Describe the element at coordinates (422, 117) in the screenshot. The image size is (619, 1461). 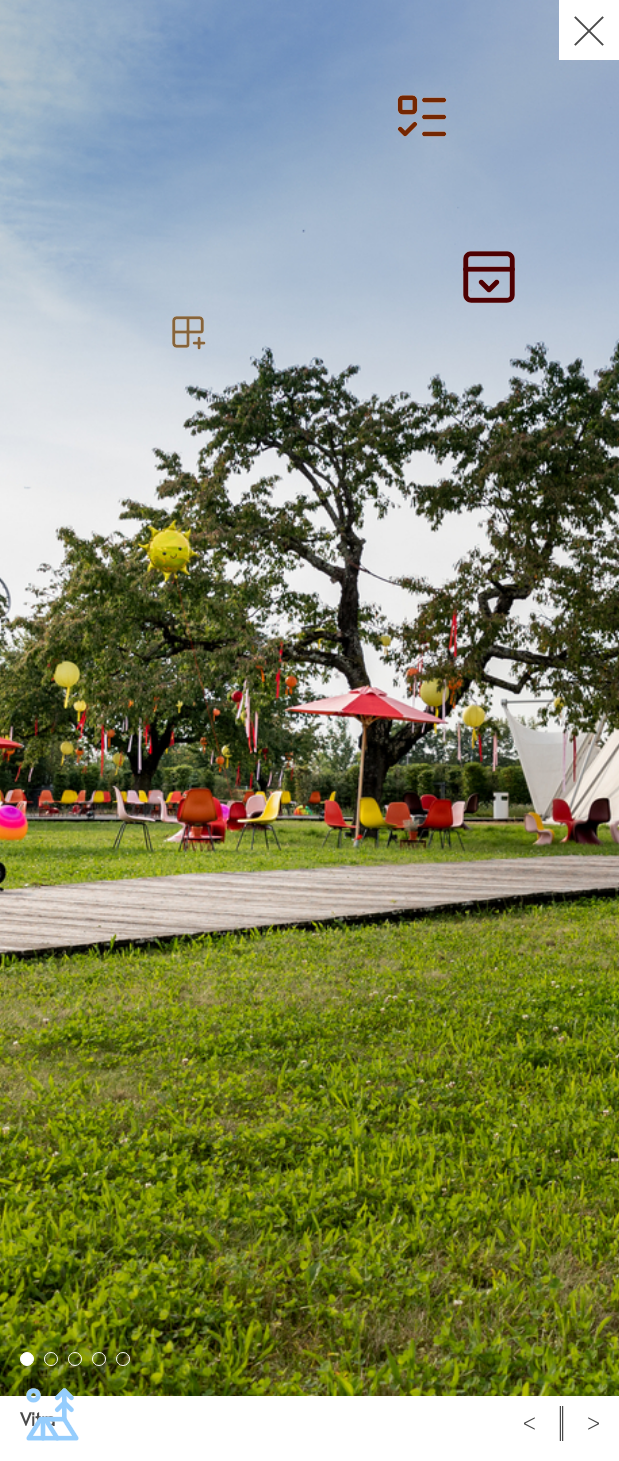
I see `view your to-do list` at that location.